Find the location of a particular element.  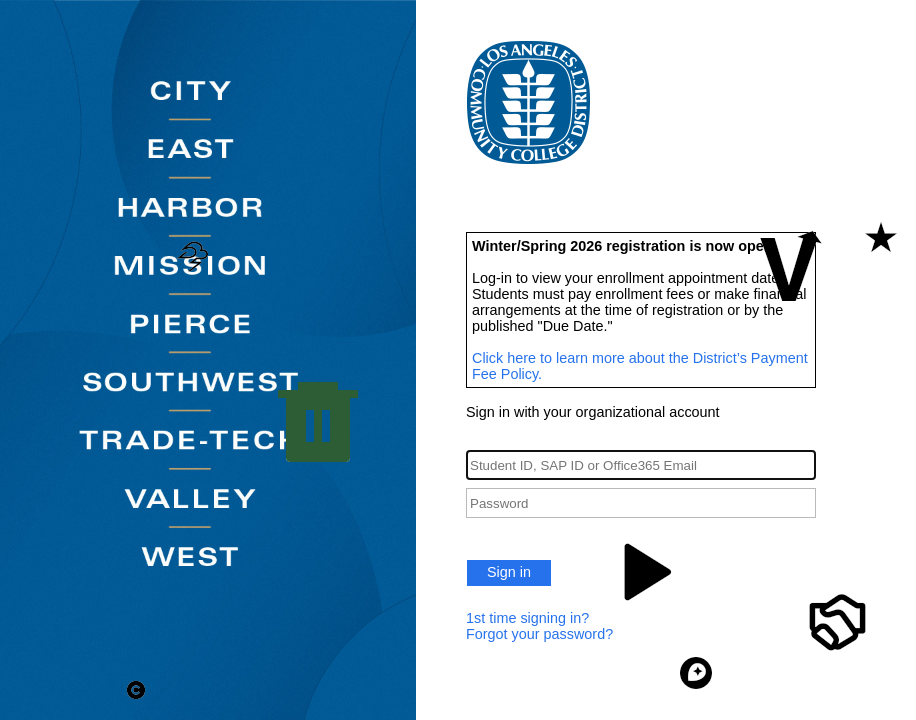

mapbox branding or attribution is located at coordinates (696, 673).